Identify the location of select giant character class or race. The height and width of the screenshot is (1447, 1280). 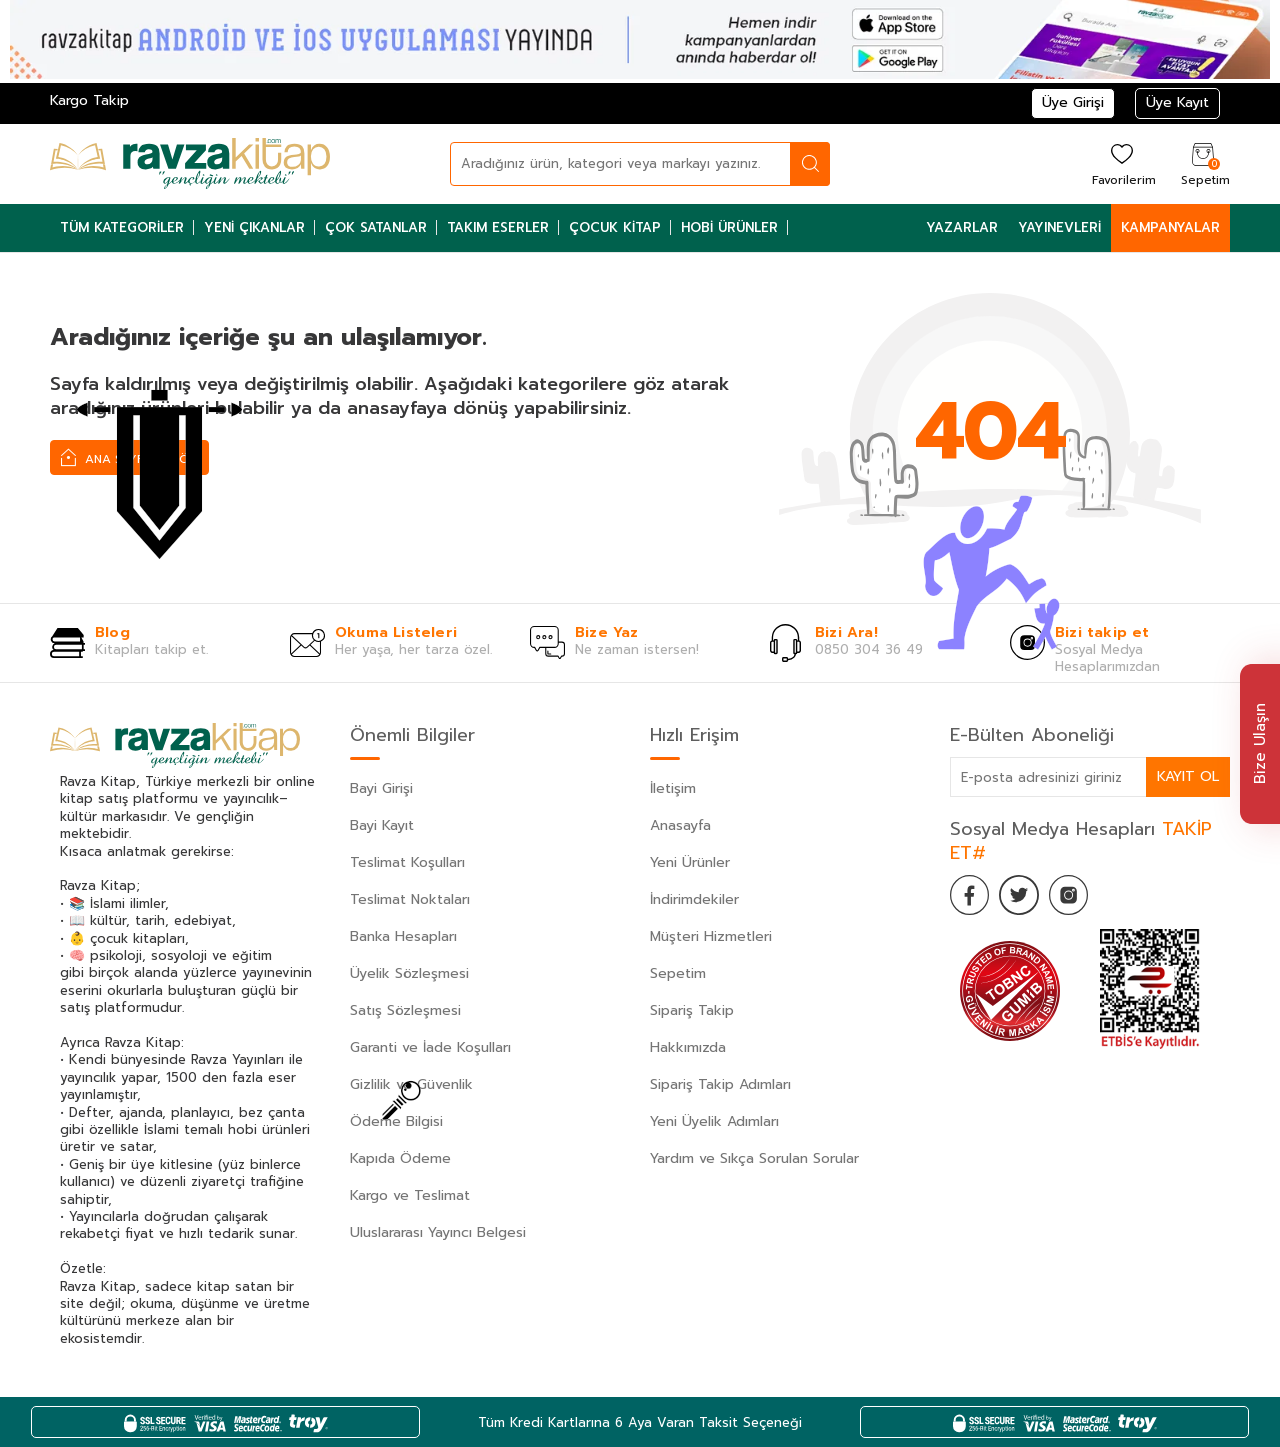
(991, 572).